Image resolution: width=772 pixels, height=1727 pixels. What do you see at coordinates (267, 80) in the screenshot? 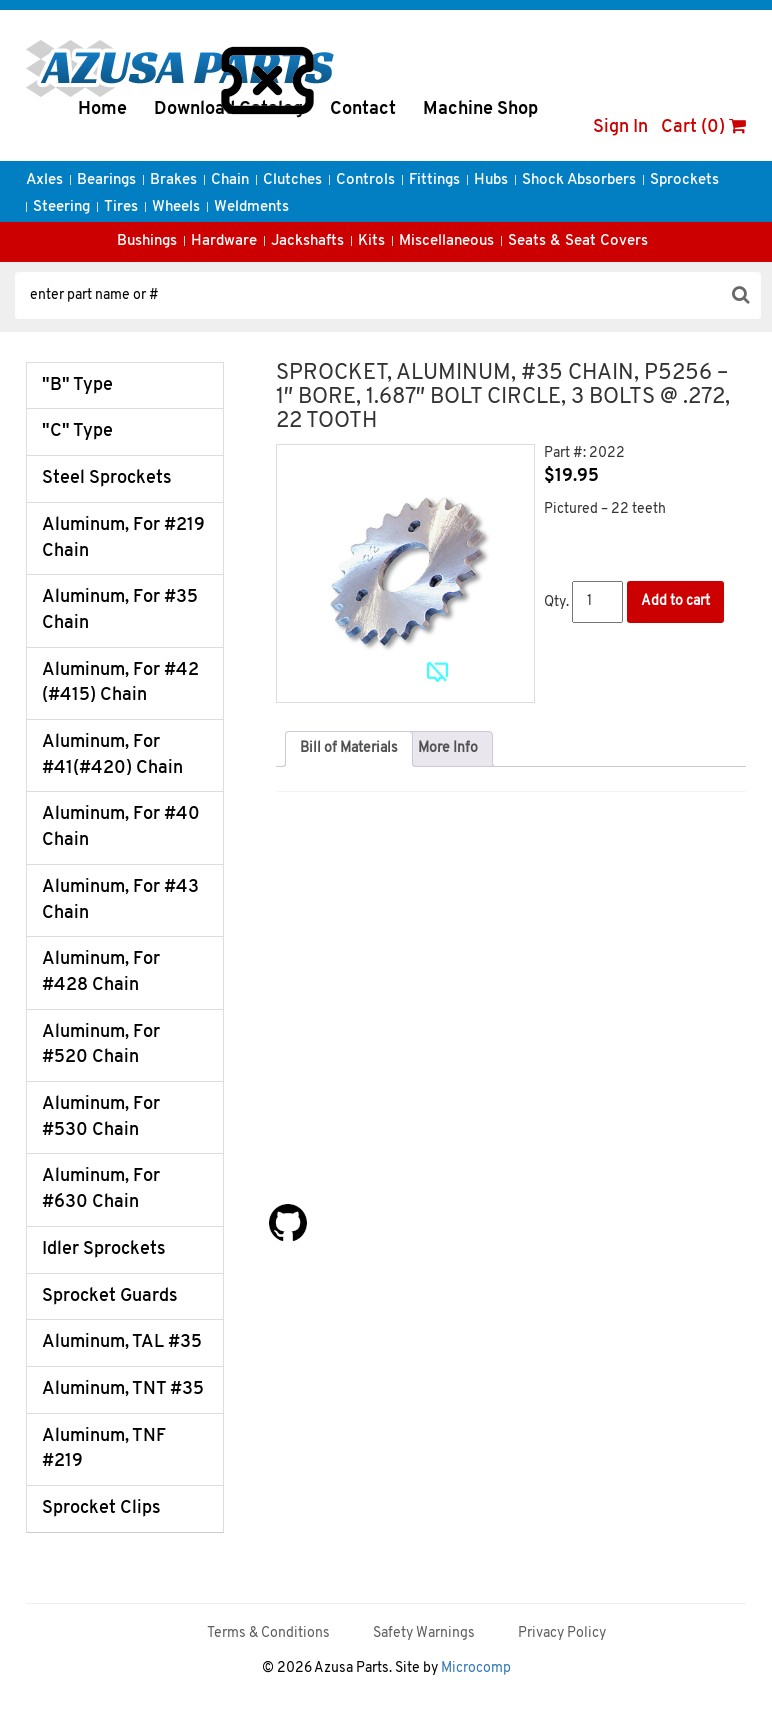
I see `cancel or remove a ticket` at bounding box center [267, 80].